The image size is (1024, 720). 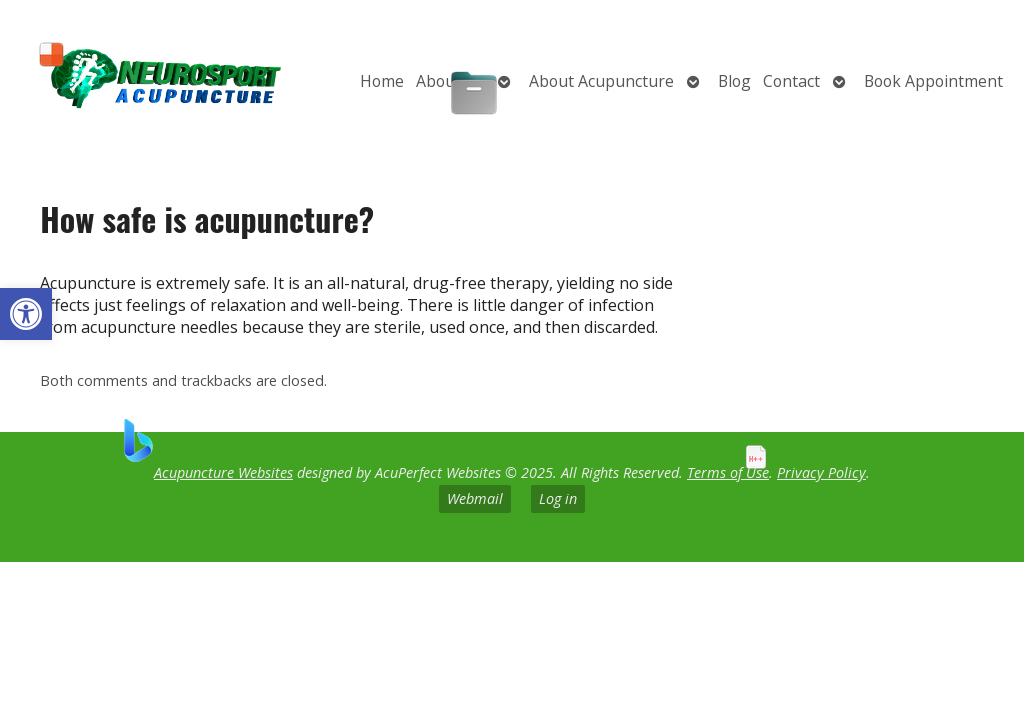 What do you see at coordinates (756, 457) in the screenshot?
I see `a C++ header file` at bounding box center [756, 457].